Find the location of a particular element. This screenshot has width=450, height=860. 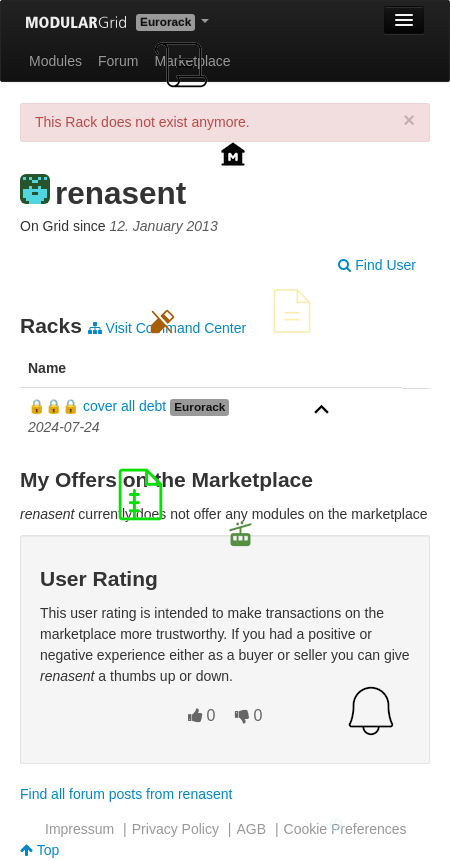

view tram or cable car transit options is located at coordinates (240, 534).